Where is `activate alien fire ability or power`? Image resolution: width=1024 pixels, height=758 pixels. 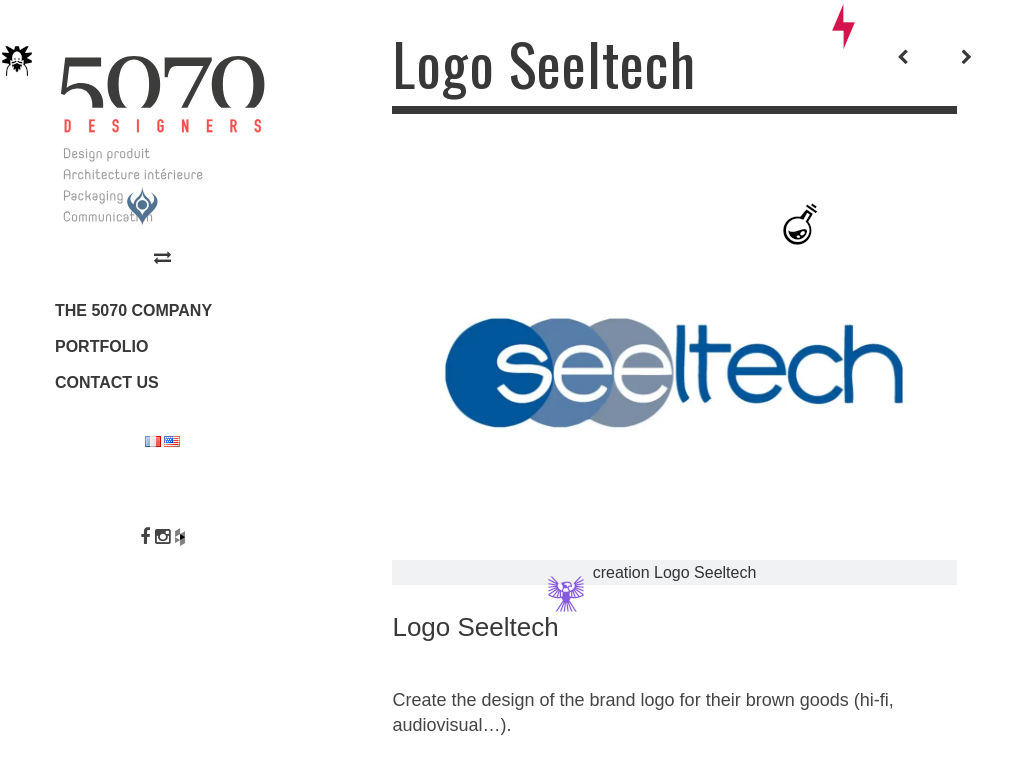 activate alien fire ability or power is located at coordinates (142, 206).